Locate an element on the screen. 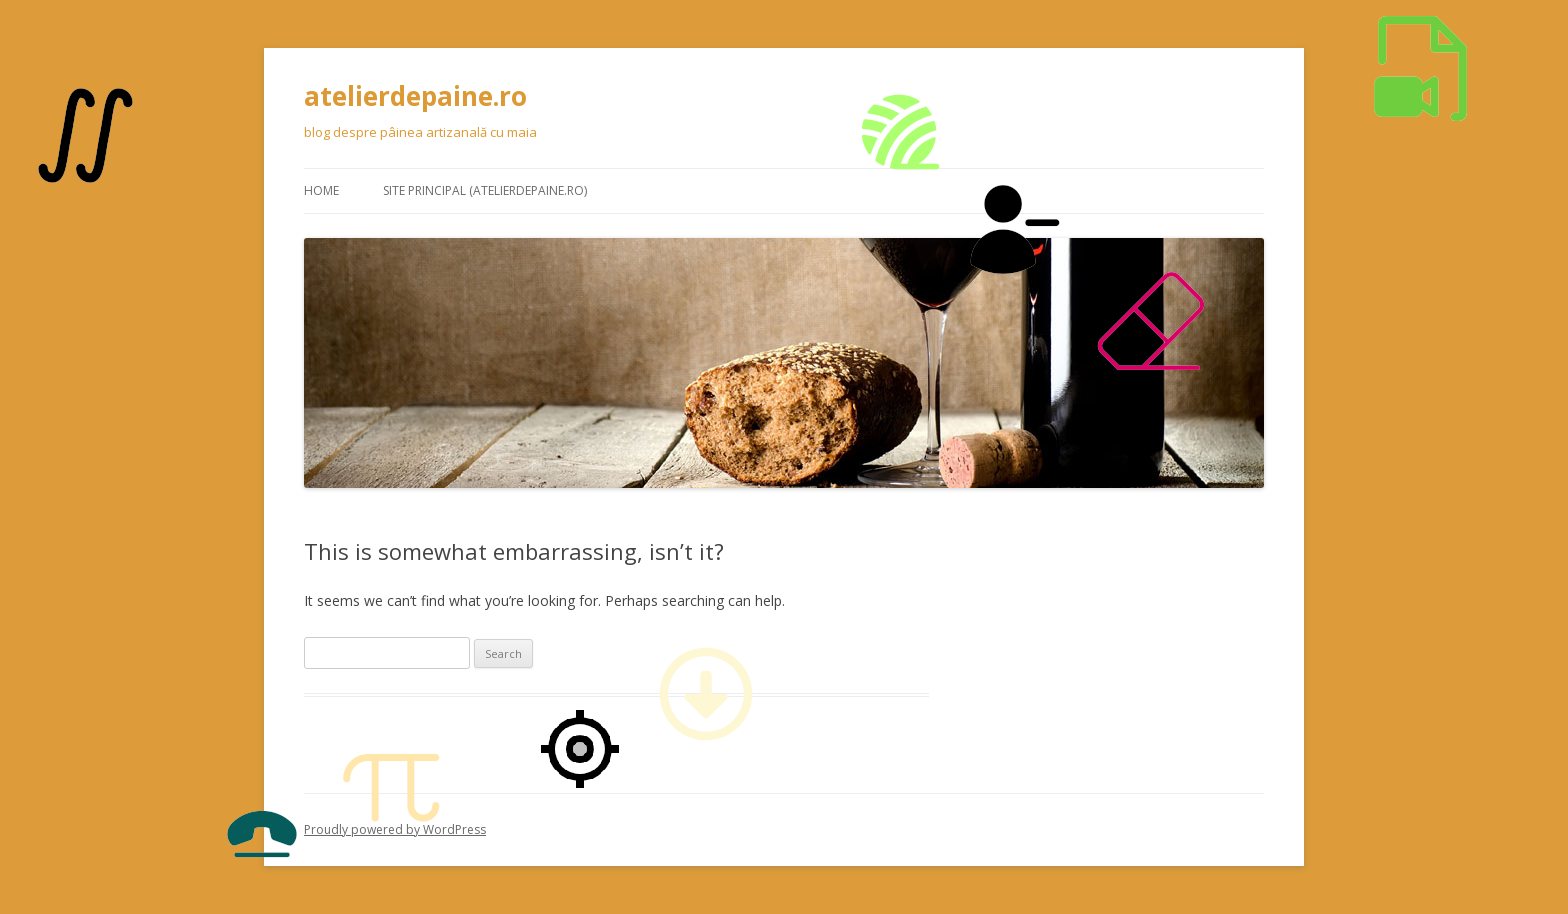 Image resolution: width=1568 pixels, height=914 pixels. center map on your current location is located at coordinates (580, 749).